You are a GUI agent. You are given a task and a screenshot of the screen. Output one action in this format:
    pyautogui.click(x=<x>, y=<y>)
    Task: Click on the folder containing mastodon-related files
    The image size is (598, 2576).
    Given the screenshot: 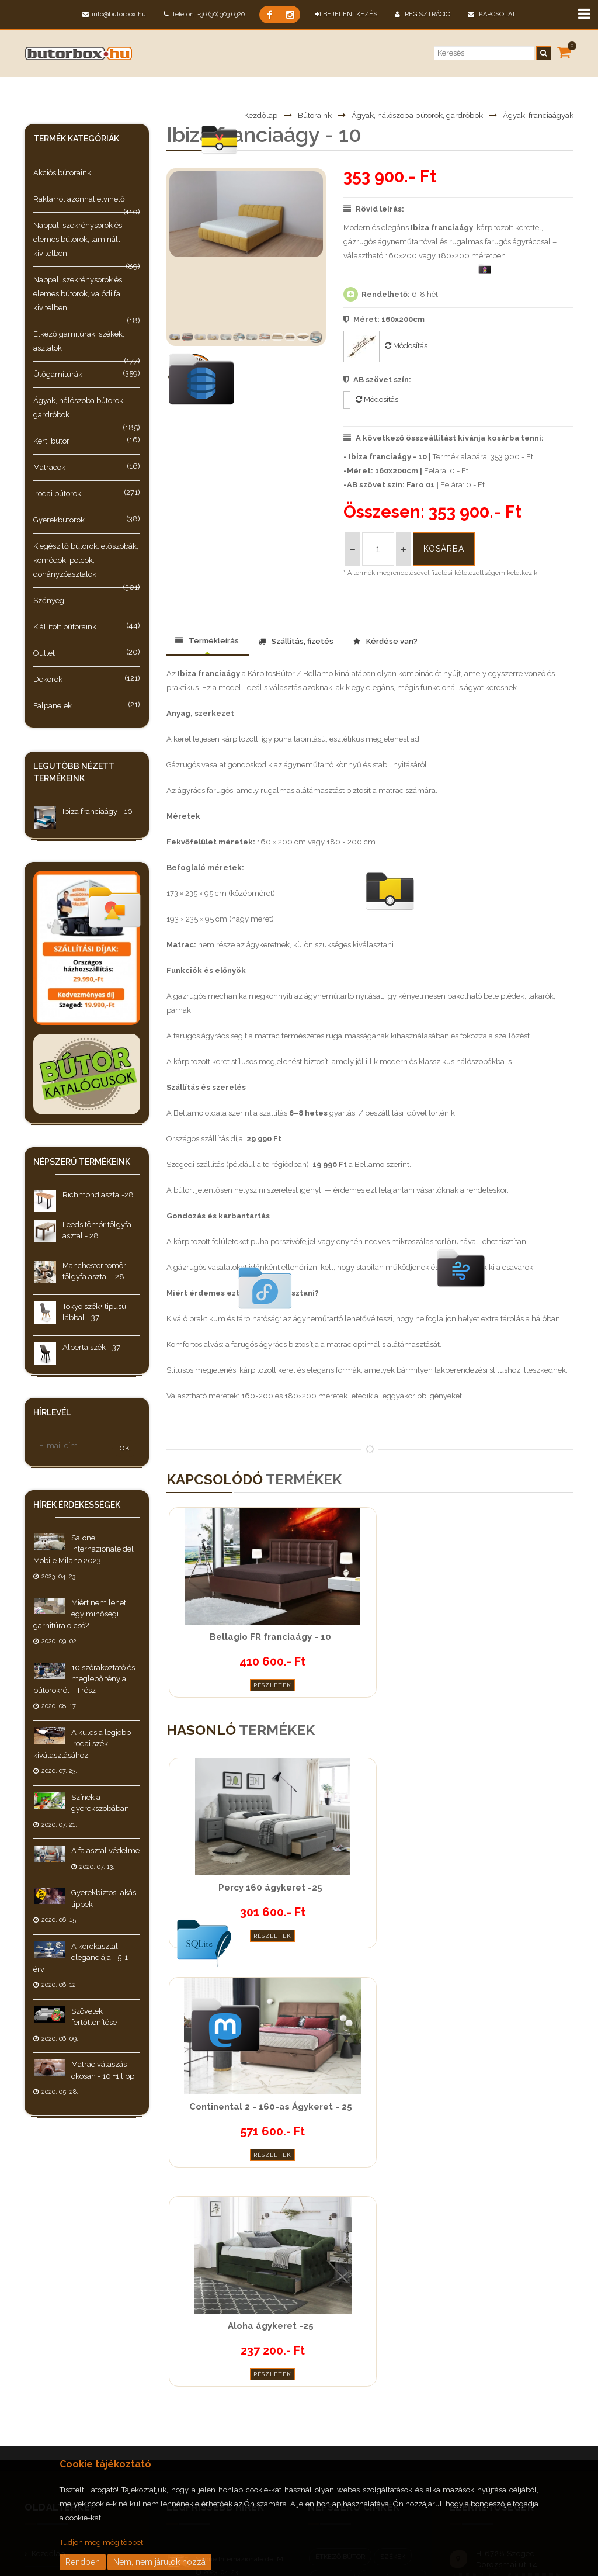 What is the action you would take?
    pyautogui.click(x=225, y=2026)
    